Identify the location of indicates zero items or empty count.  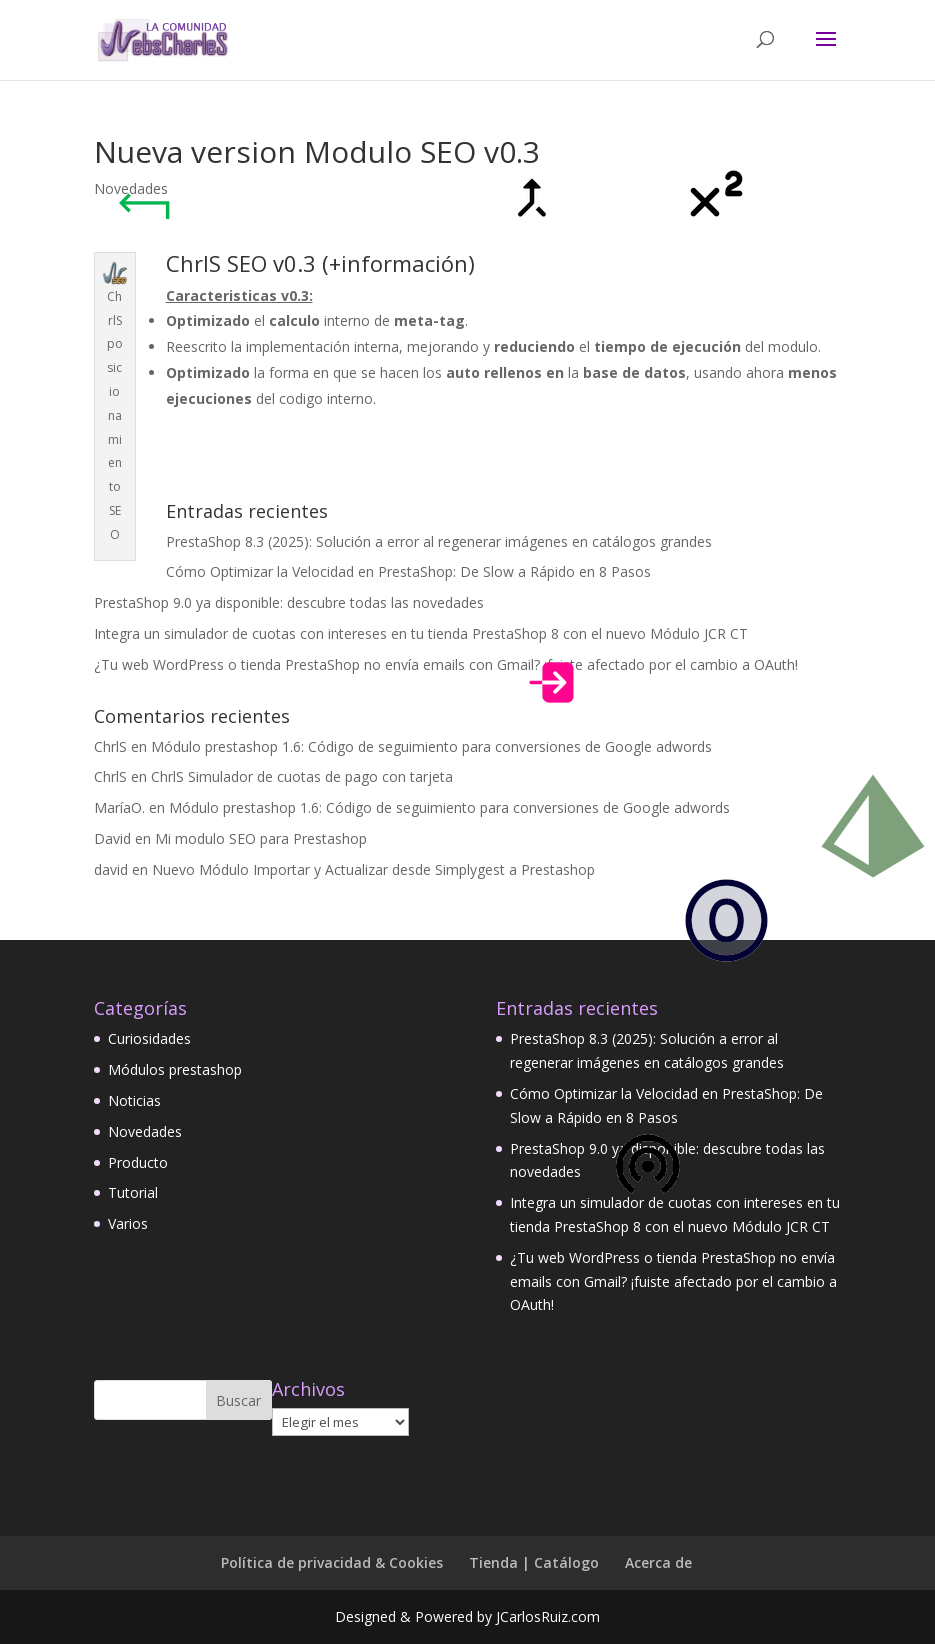
(726, 920).